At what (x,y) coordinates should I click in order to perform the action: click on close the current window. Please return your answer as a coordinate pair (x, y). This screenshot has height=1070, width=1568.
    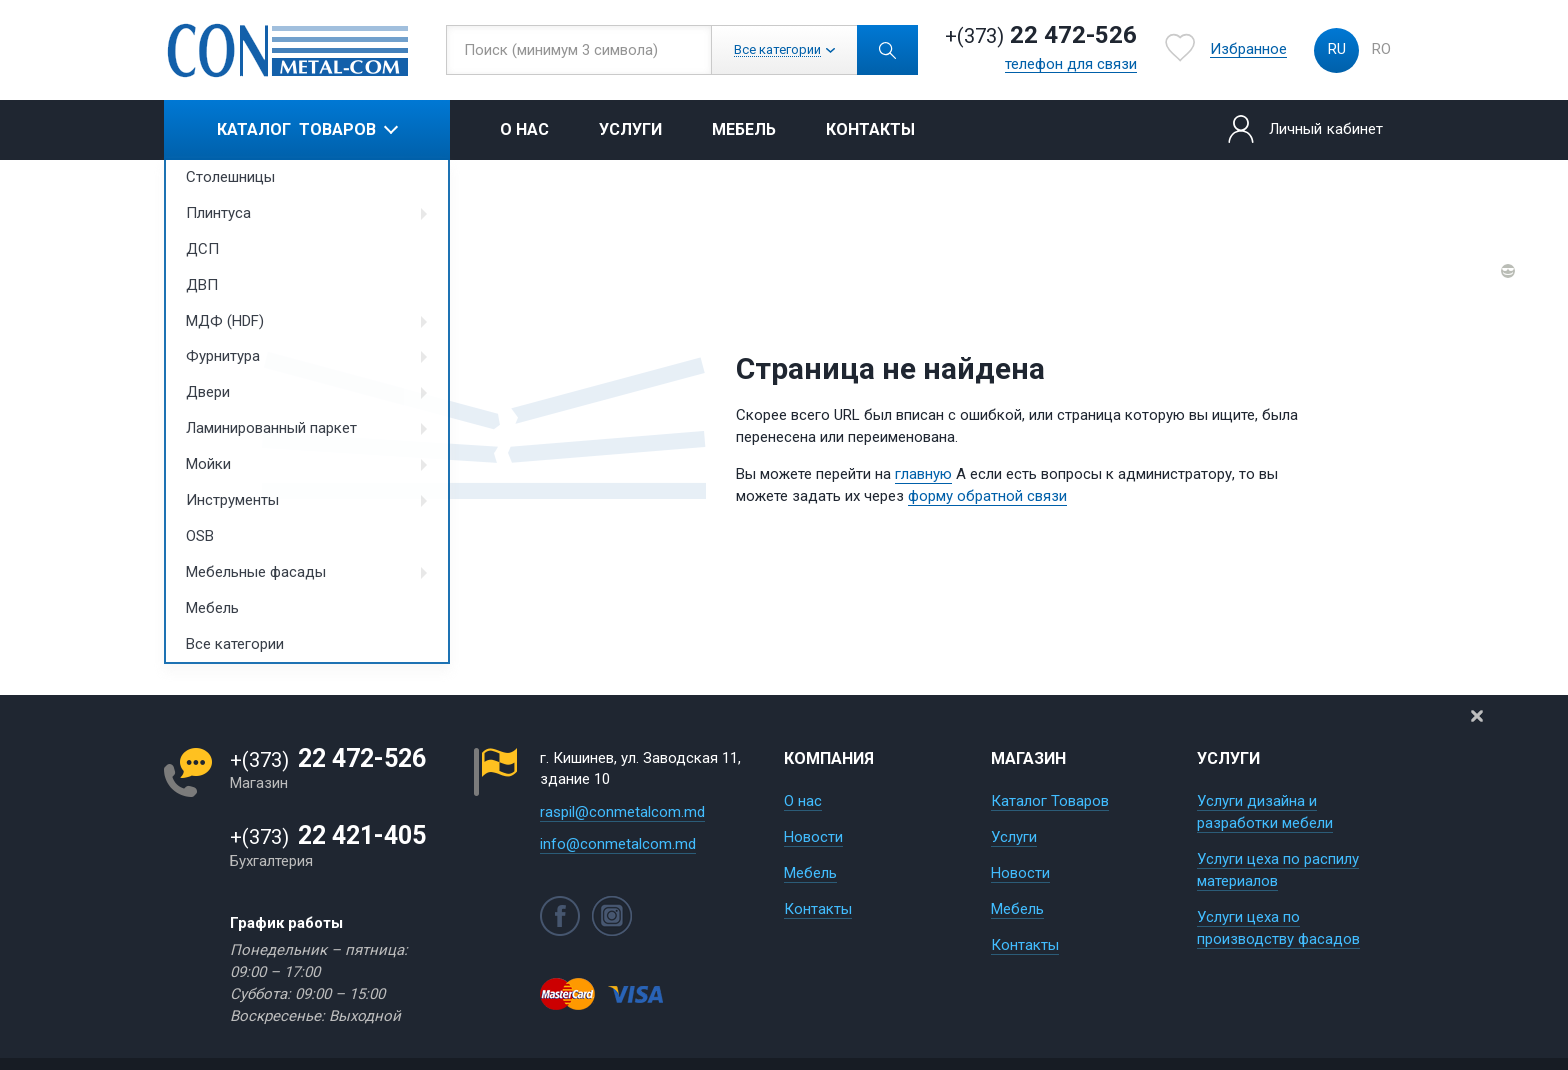
    Looking at the image, I should click on (1477, 716).